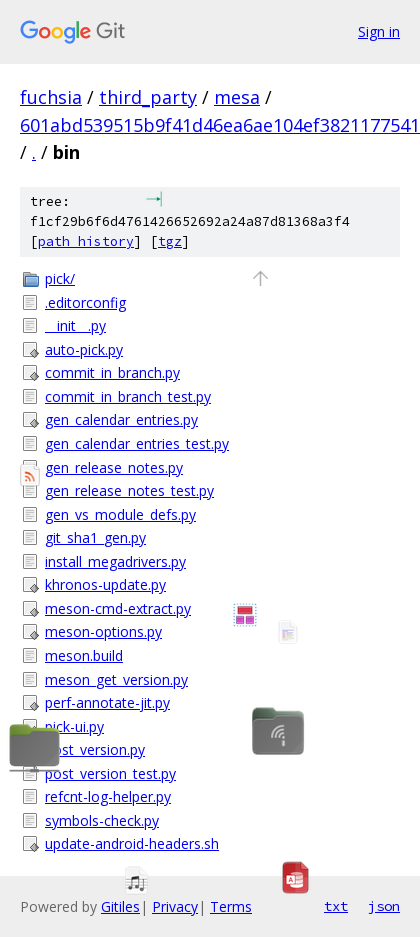 Image resolution: width=420 pixels, height=937 pixels. I want to click on access a remote or network folder, so click(34, 747).